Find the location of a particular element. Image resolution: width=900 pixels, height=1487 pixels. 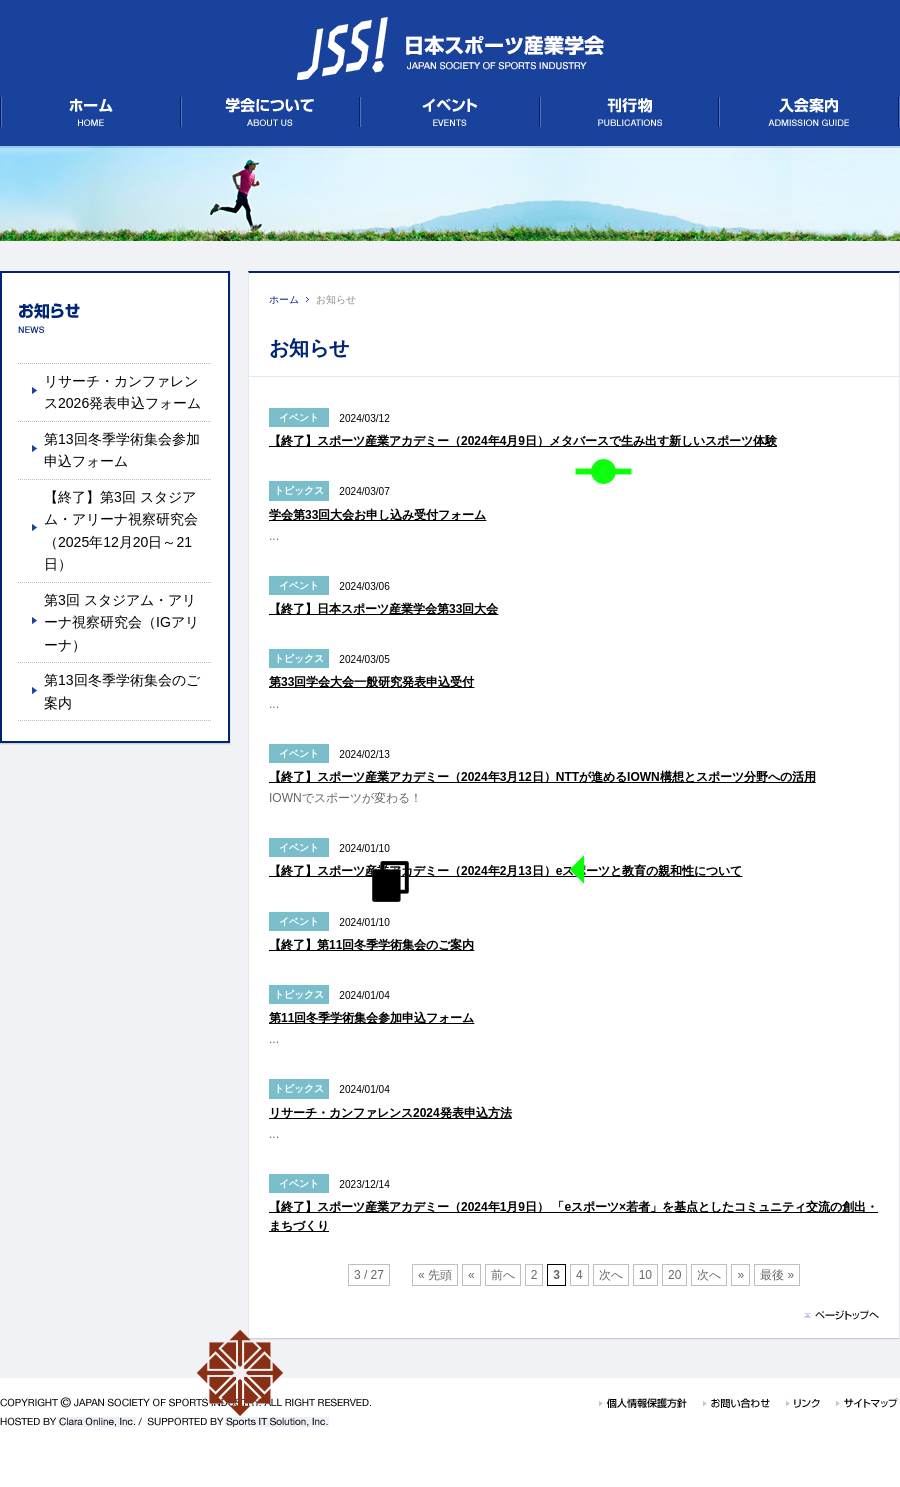

navigate to the previous item is located at coordinates (580, 869).